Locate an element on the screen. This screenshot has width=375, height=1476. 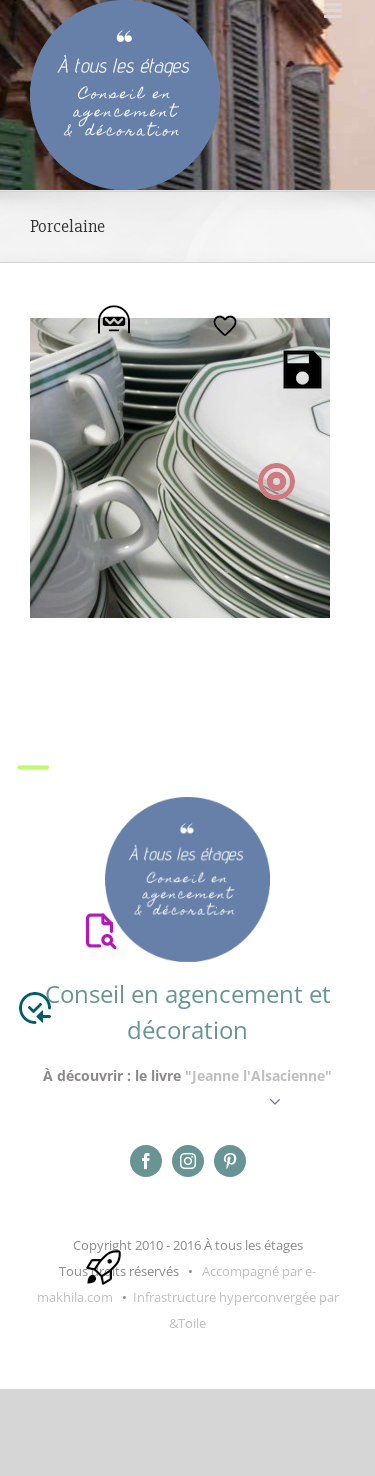
add to favorites is located at coordinates (225, 326).